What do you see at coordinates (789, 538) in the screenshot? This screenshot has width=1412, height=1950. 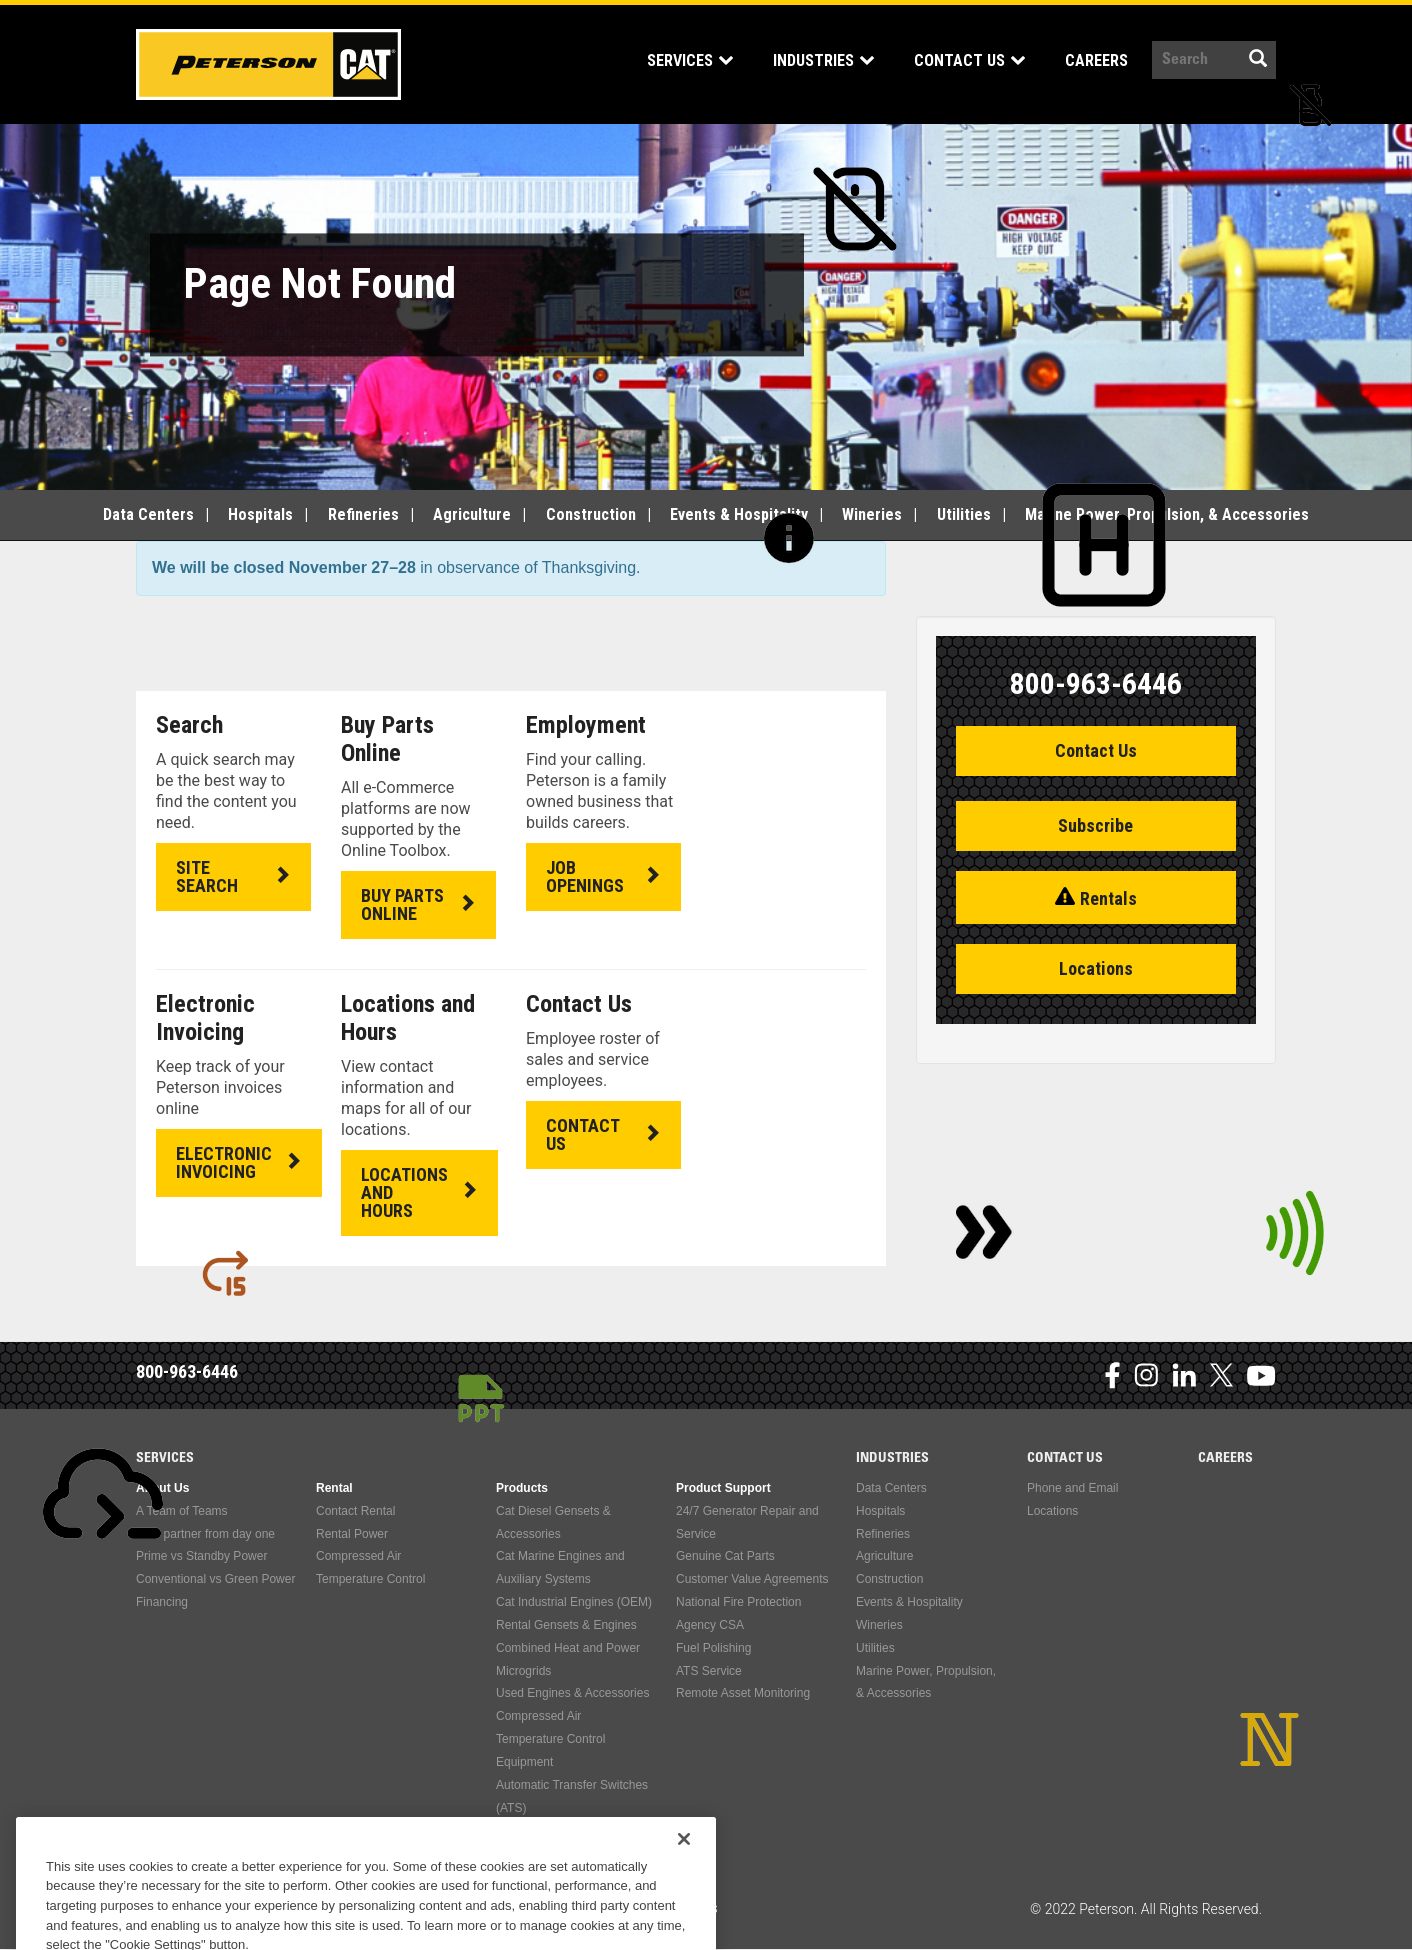 I see `view more information about this item` at bounding box center [789, 538].